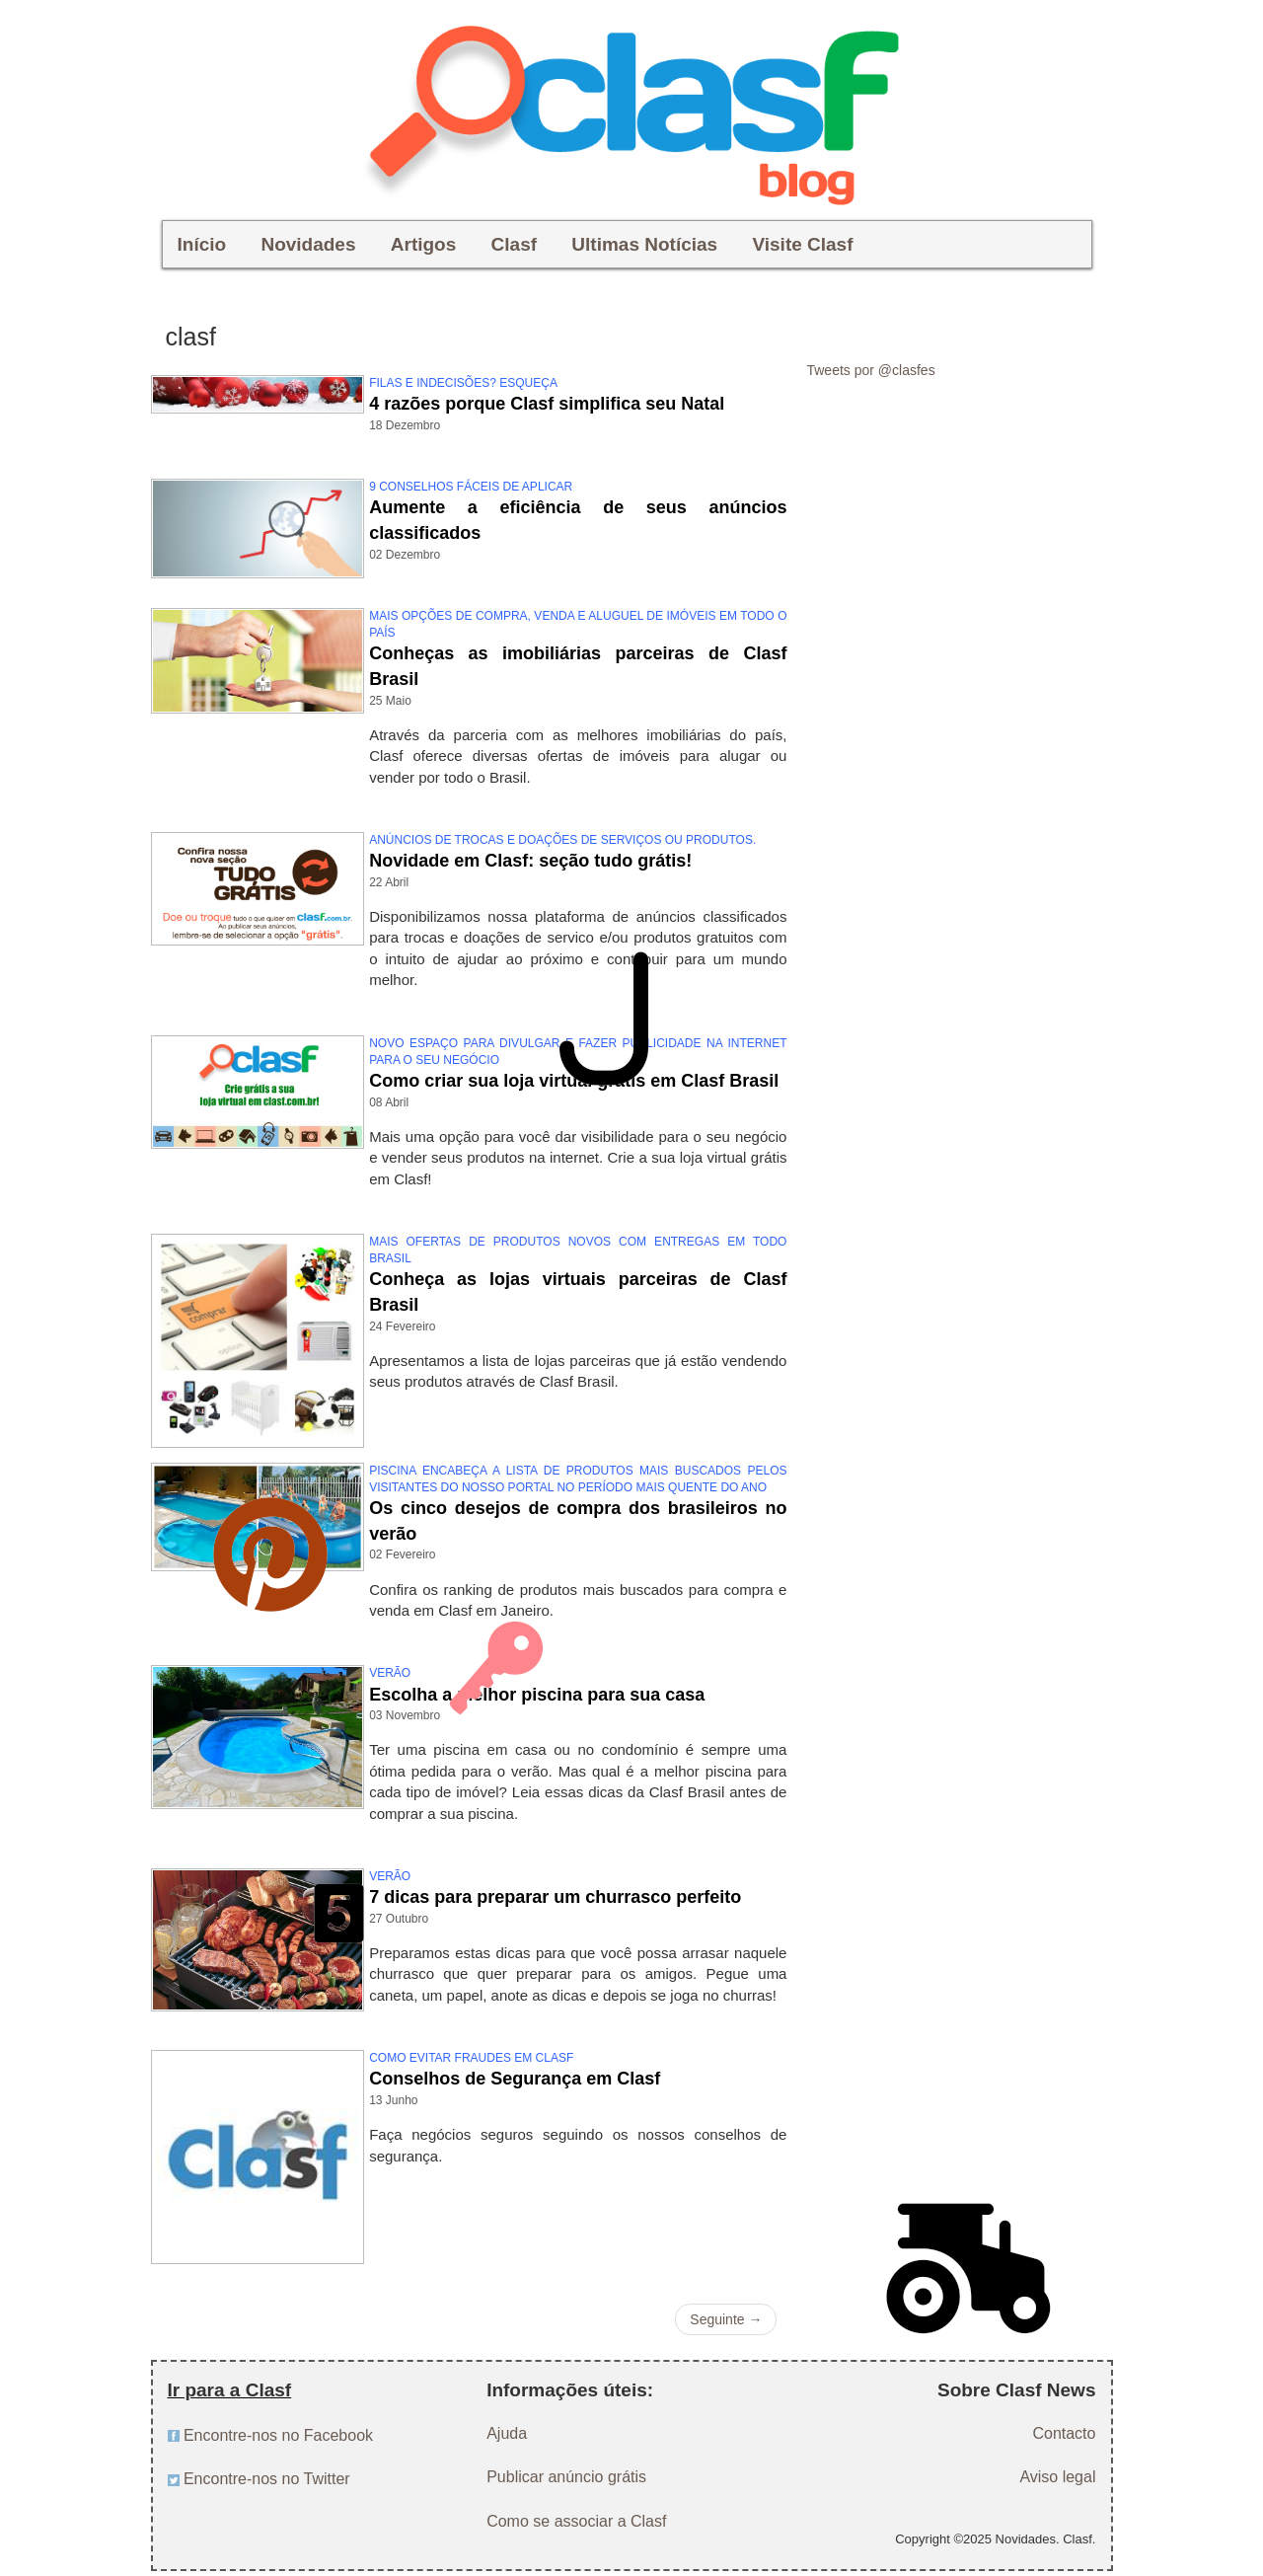 Image resolution: width=1263 pixels, height=2576 pixels. Describe the element at coordinates (496, 1668) in the screenshot. I see `access security or password settings` at that location.